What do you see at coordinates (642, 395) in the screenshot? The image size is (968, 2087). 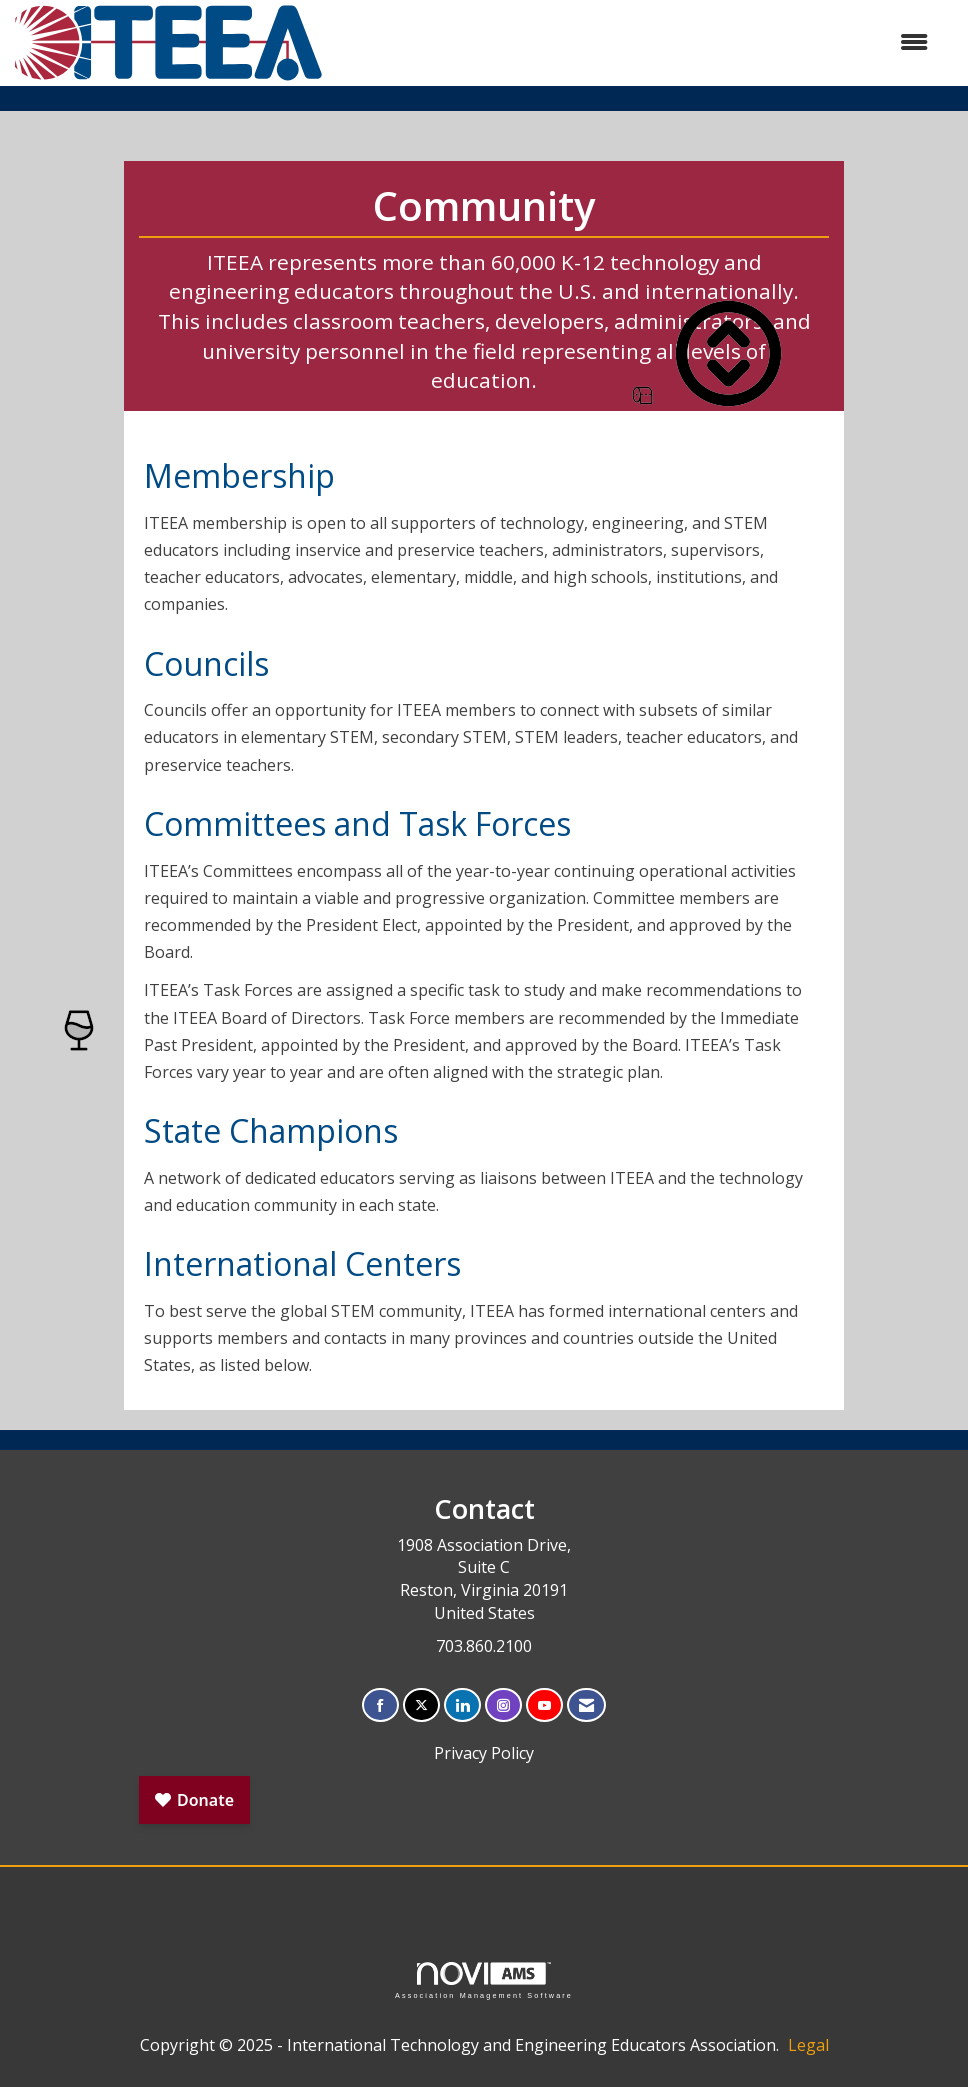 I see `indicates restroom or bathroom location` at bounding box center [642, 395].